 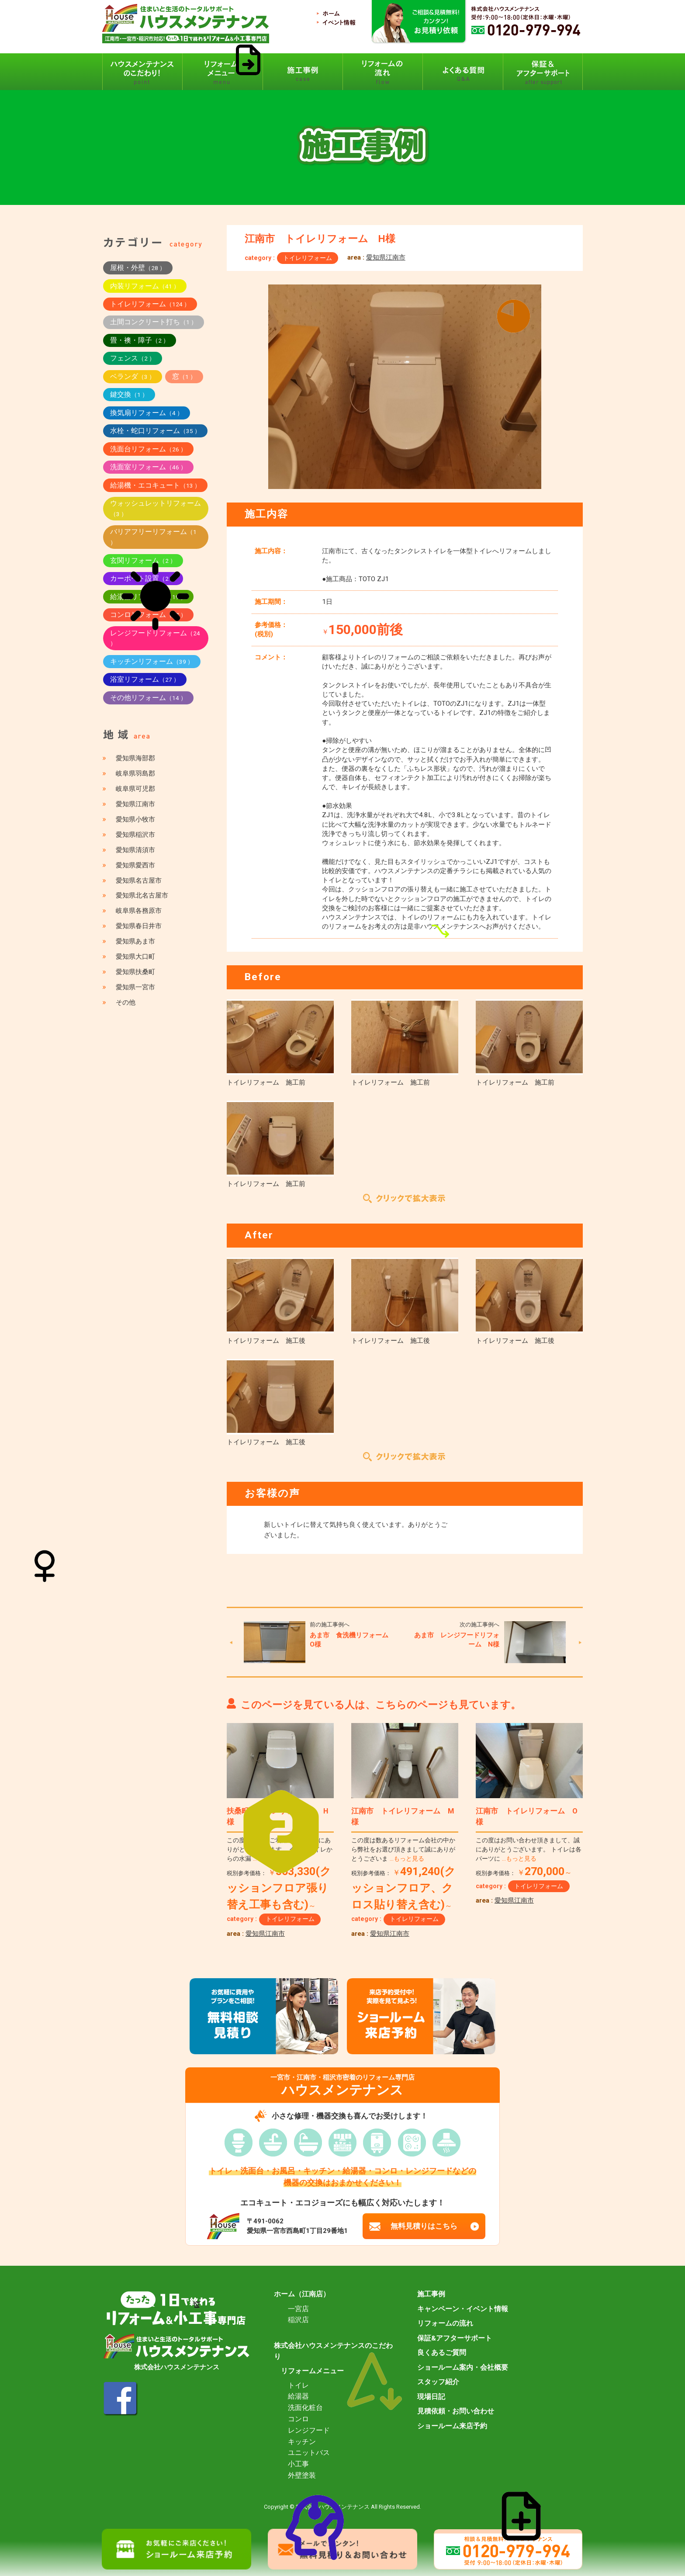 What do you see at coordinates (372, 2380) in the screenshot?
I see `navigate downward or scroll down` at bounding box center [372, 2380].